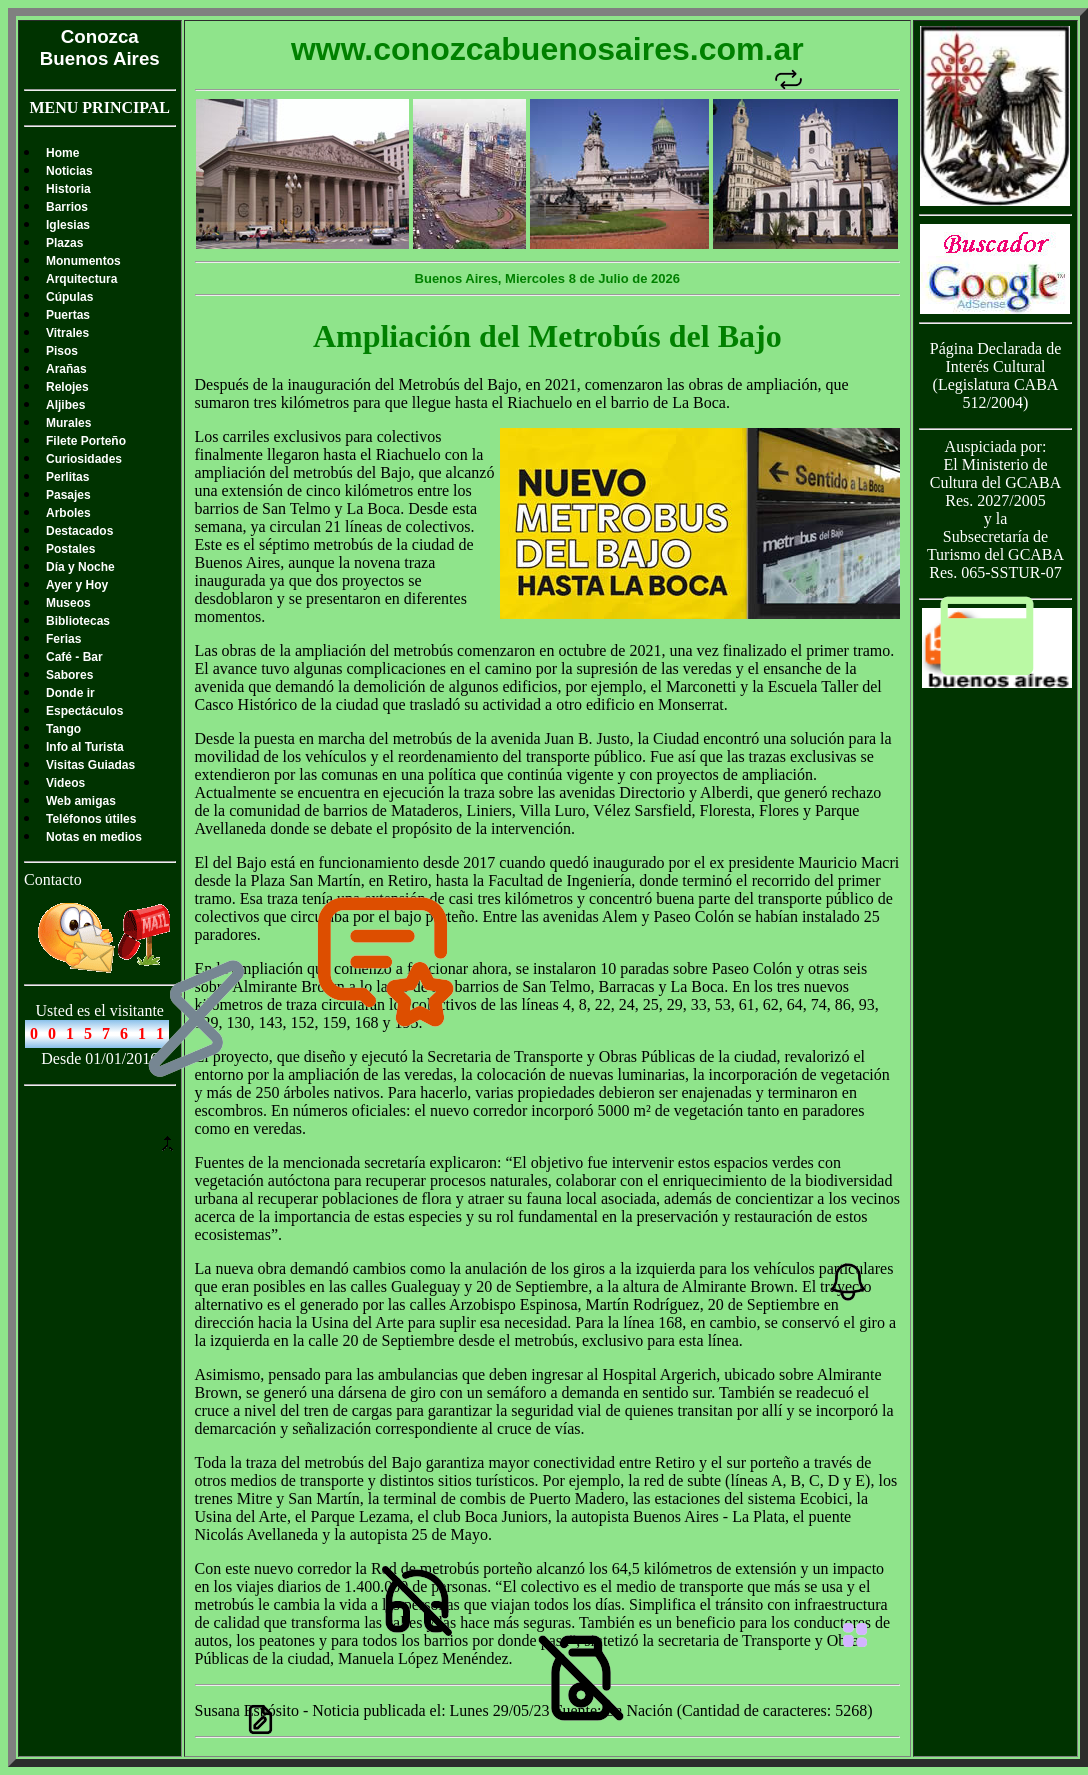 The height and width of the screenshot is (1775, 1088). Describe the element at coordinates (417, 1601) in the screenshot. I see `mute or disable audio output` at that location.